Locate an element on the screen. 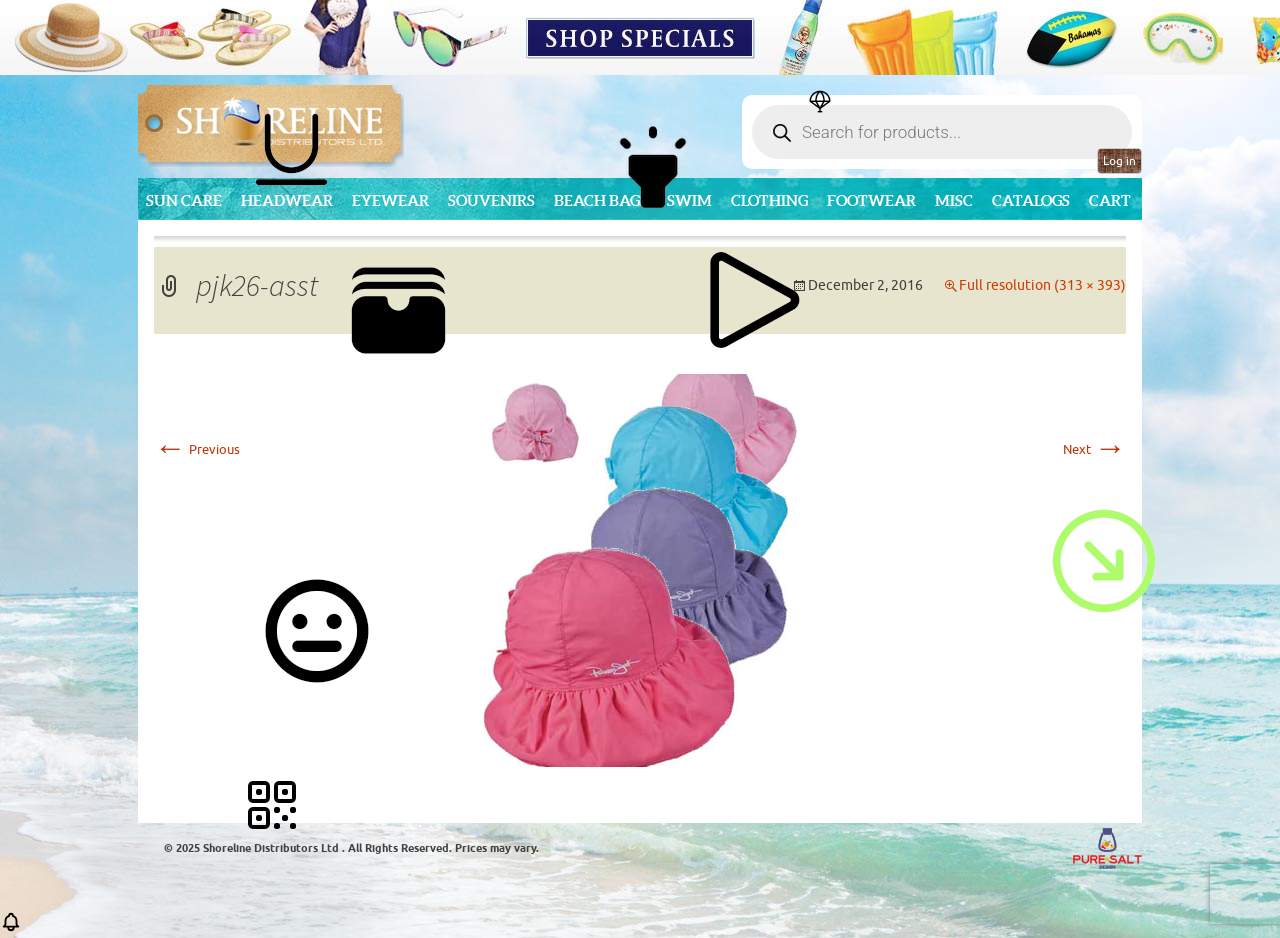  navigate to the next section below is located at coordinates (1104, 561).